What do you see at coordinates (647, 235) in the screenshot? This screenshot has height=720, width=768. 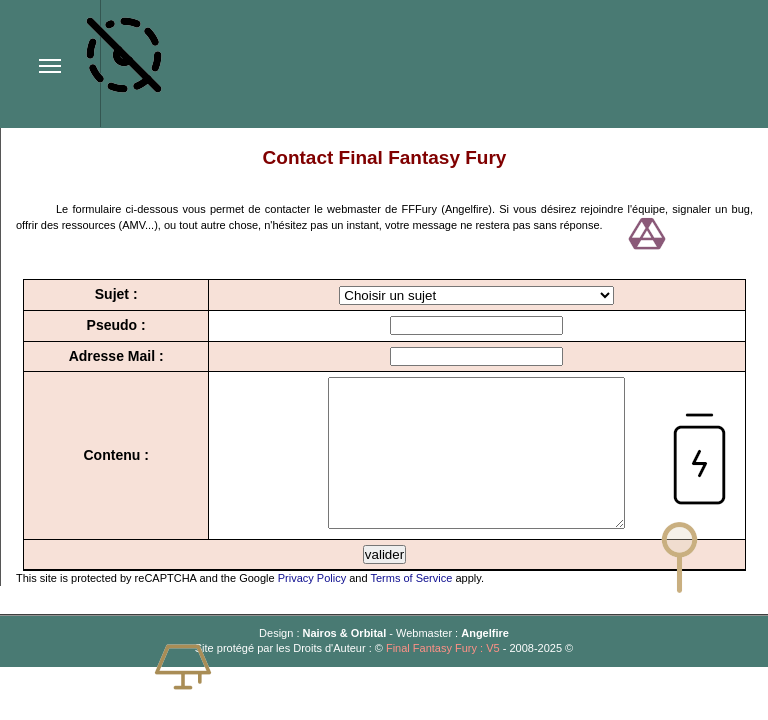 I see `open google drive` at bounding box center [647, 235].